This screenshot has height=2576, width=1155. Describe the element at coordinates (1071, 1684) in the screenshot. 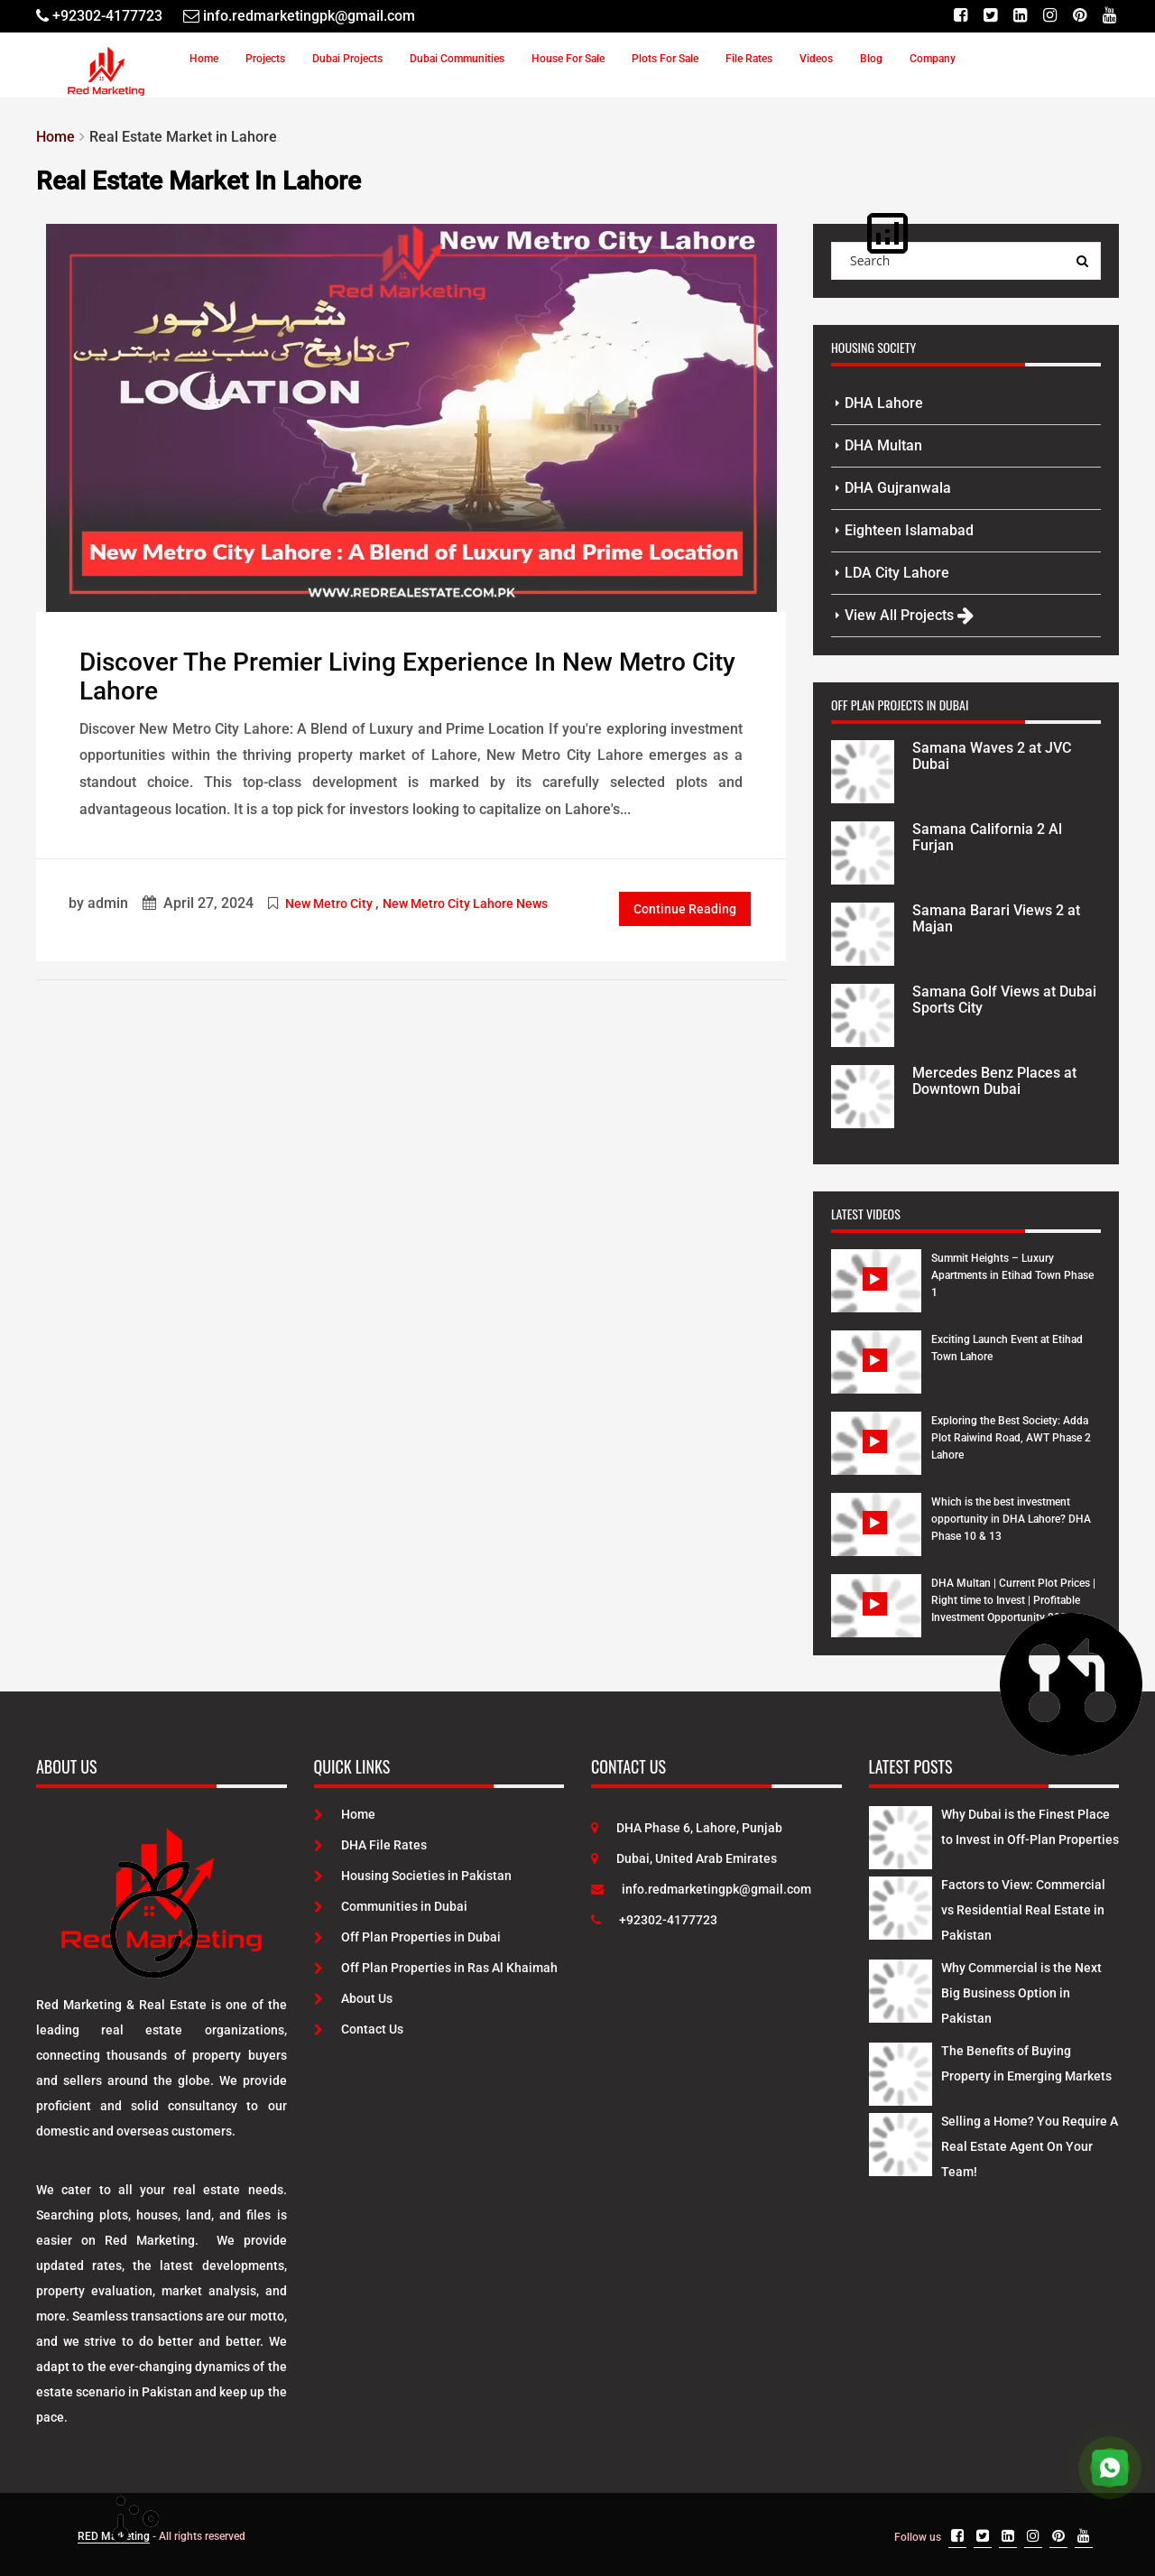

I see `view open pull request in activity feed` at that location.